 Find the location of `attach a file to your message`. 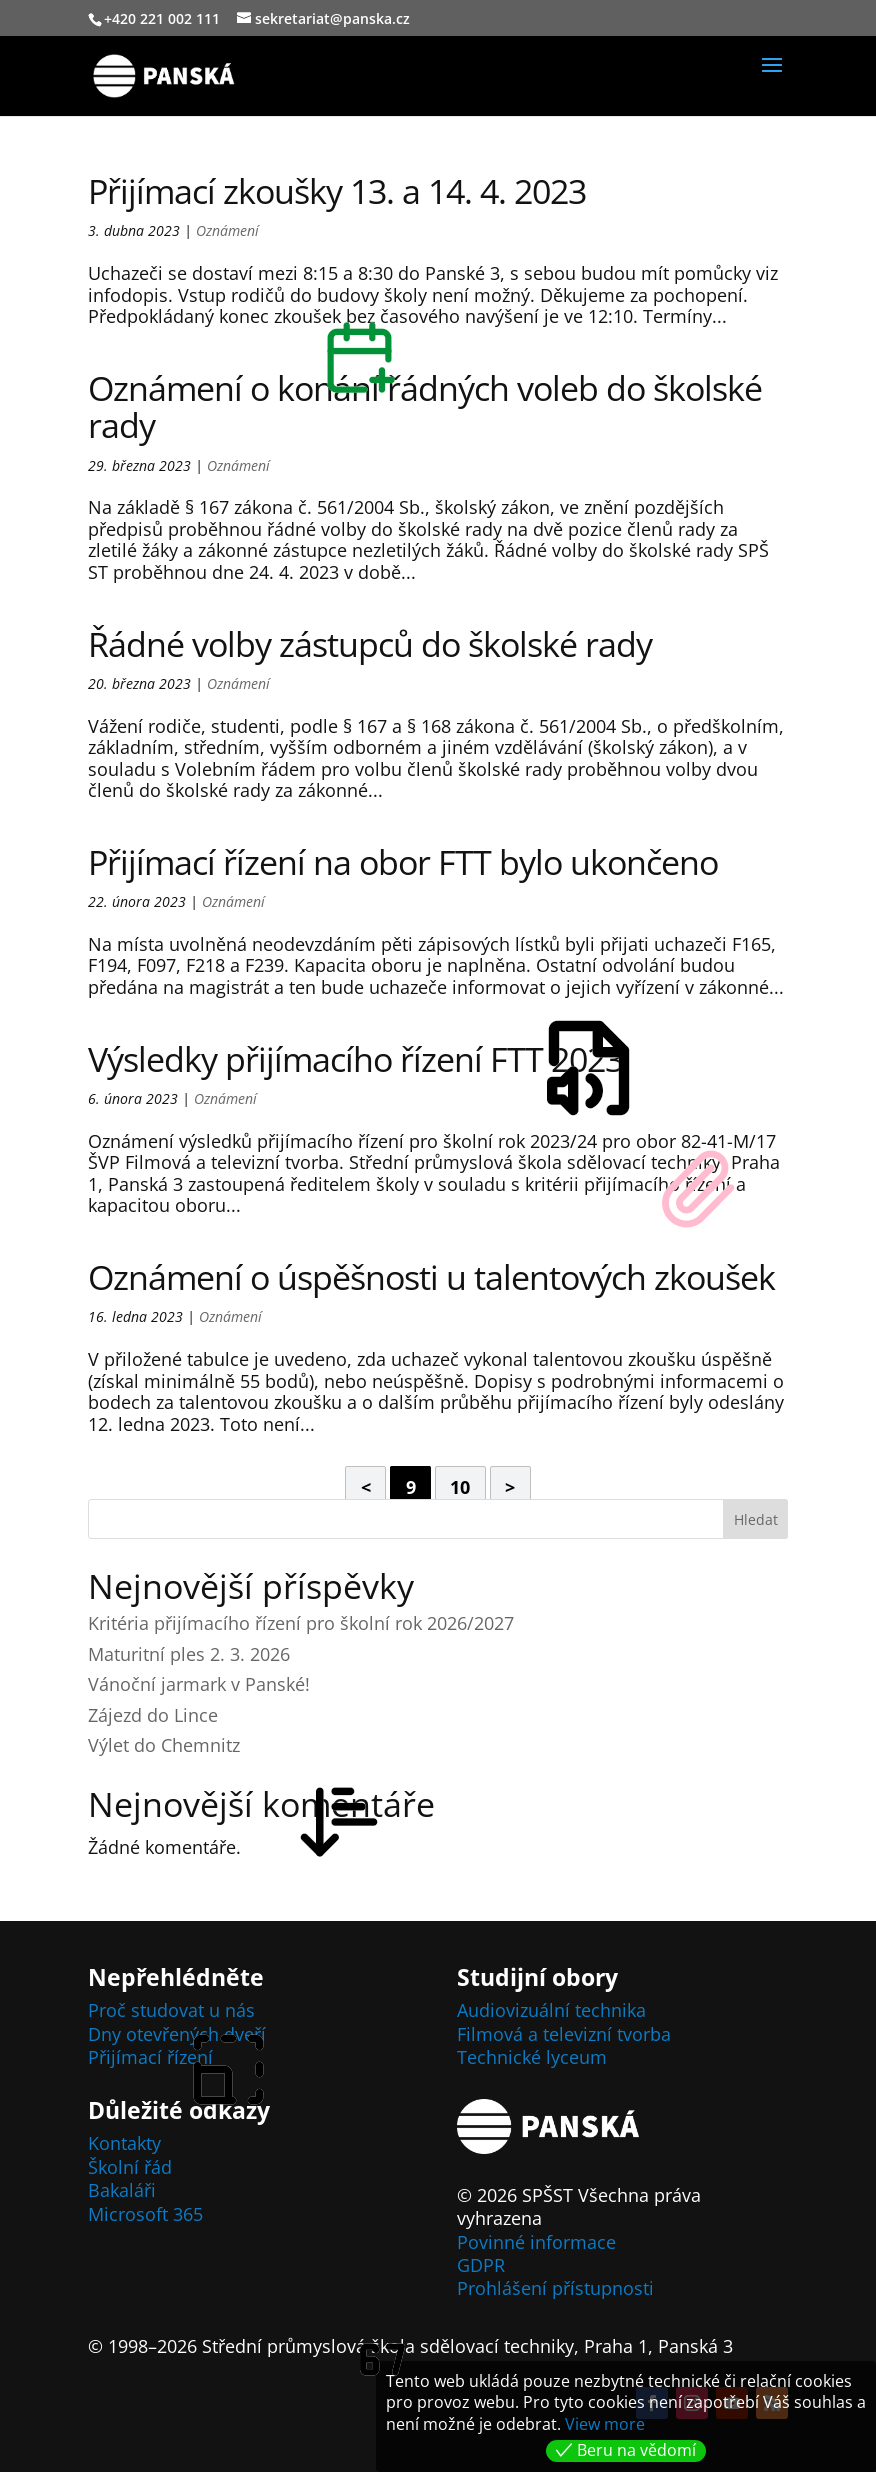

attach a file to your message is located at coordinates (697, 1189).